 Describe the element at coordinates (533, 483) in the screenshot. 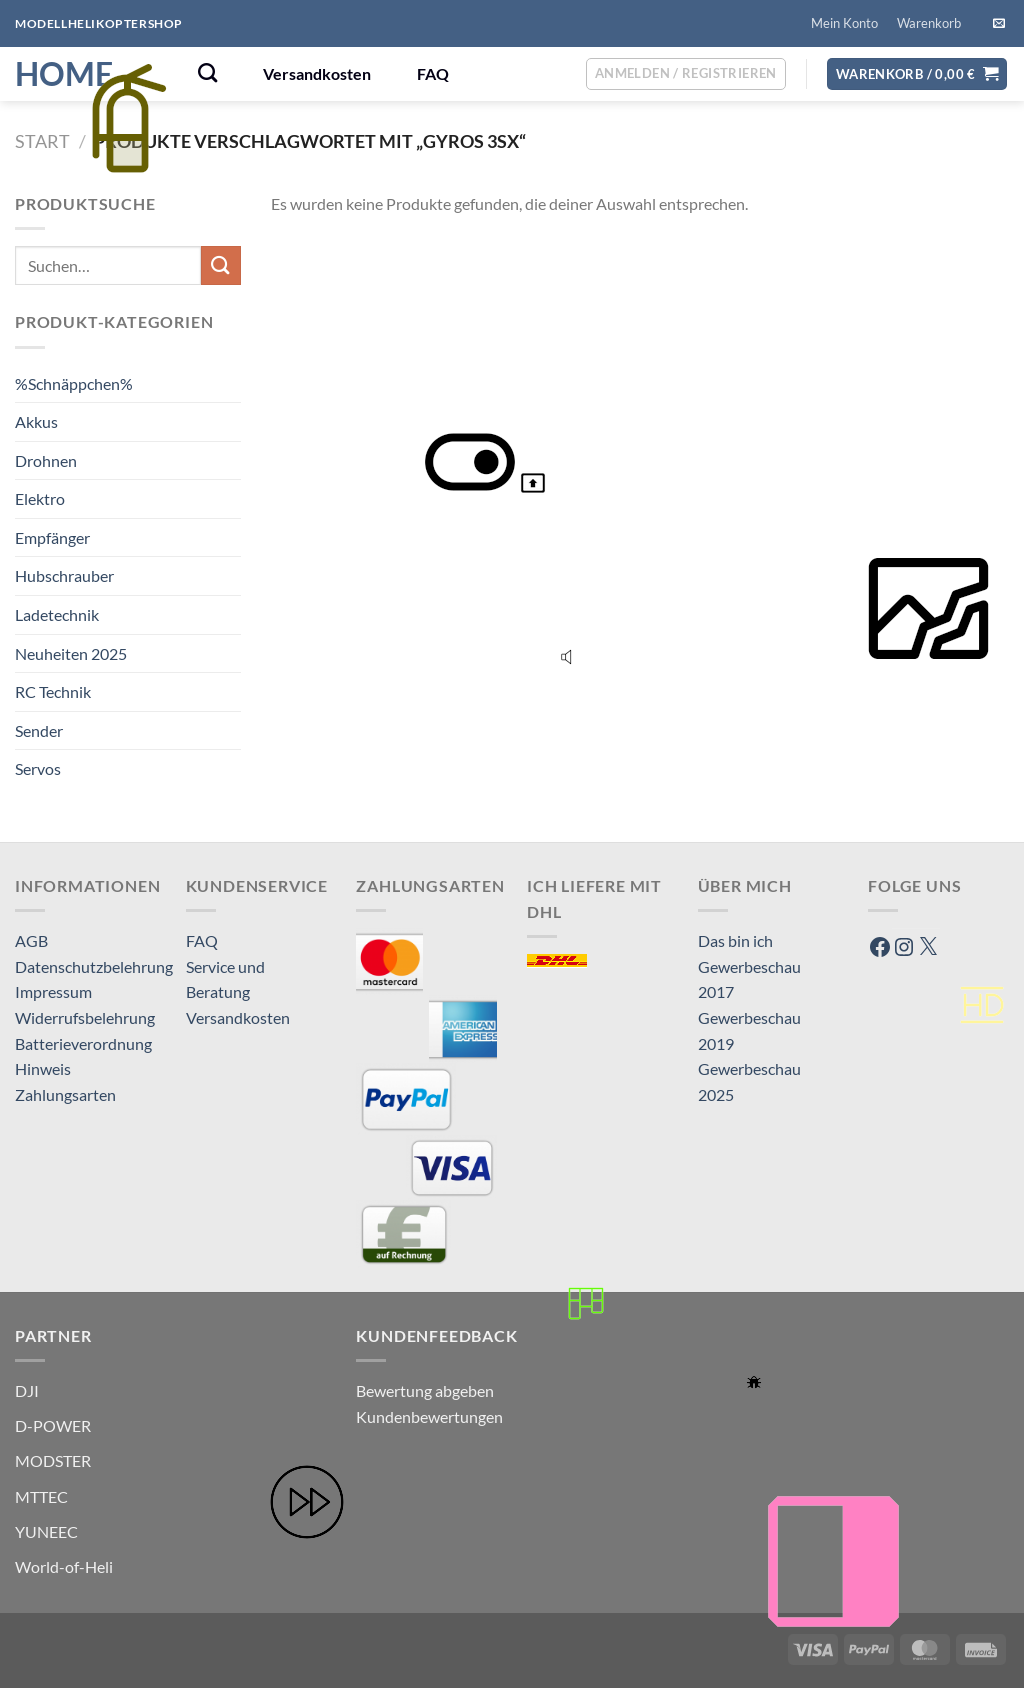

I see `start screen sharing or presentation mode` at that location.